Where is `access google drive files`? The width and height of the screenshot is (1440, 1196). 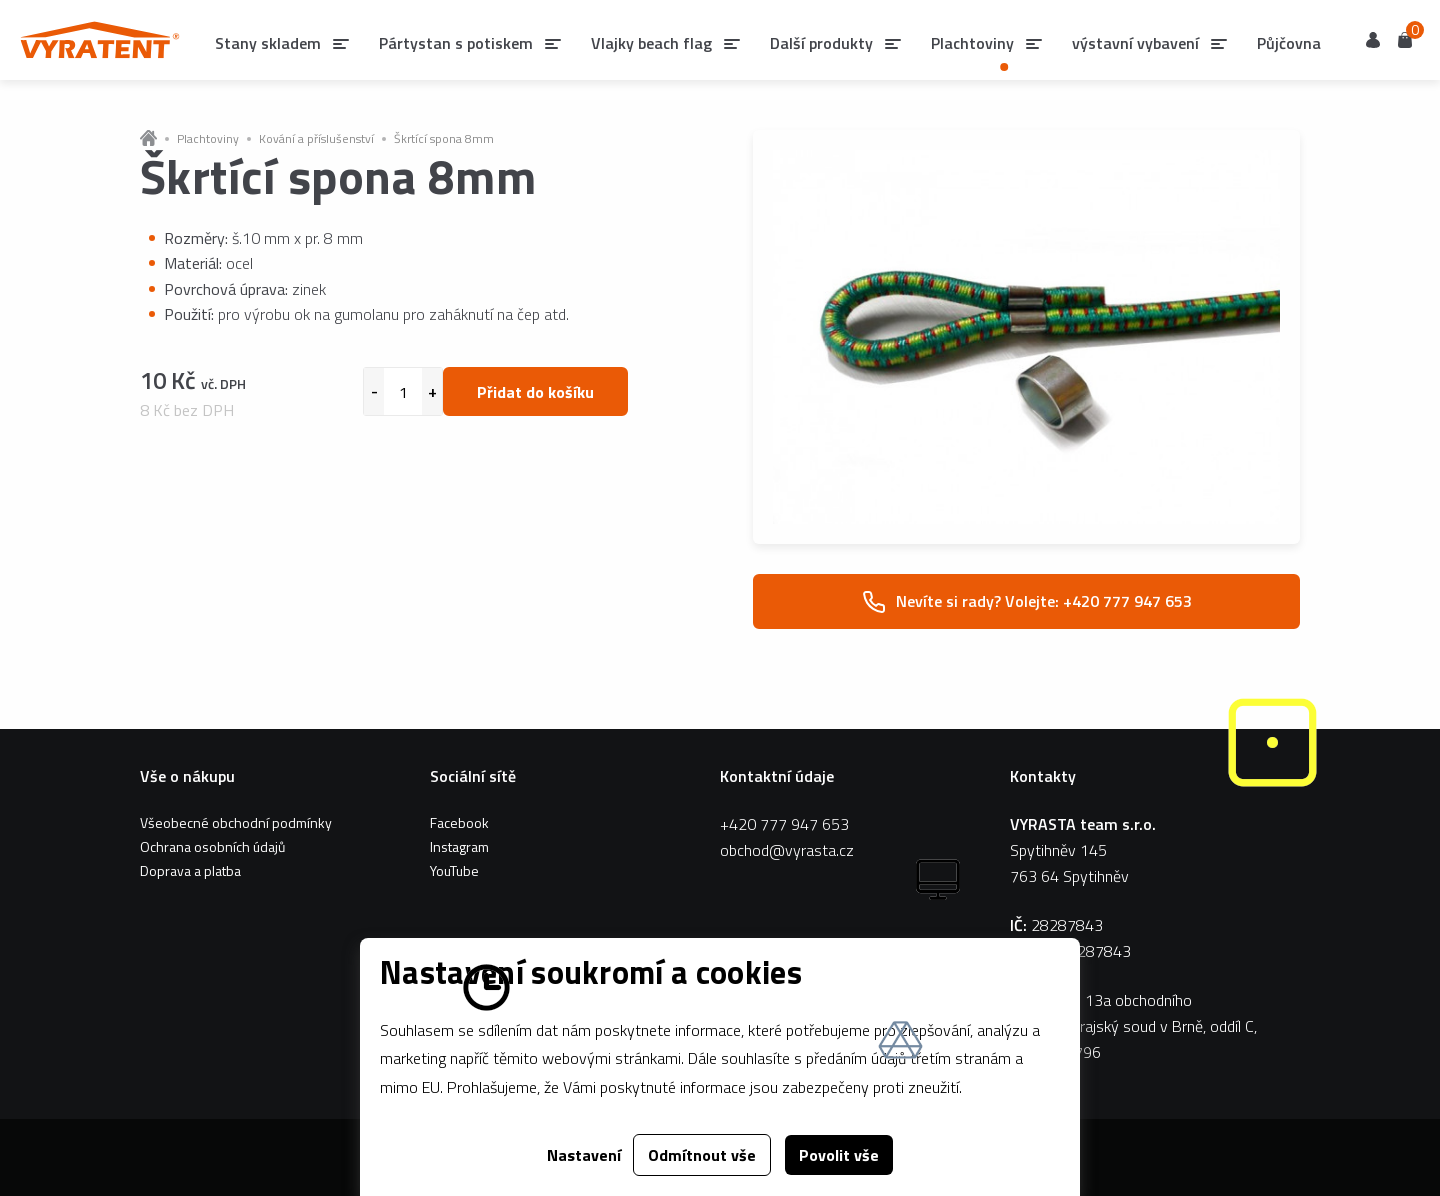
access google drive files is located at coordinates (900, 1041).